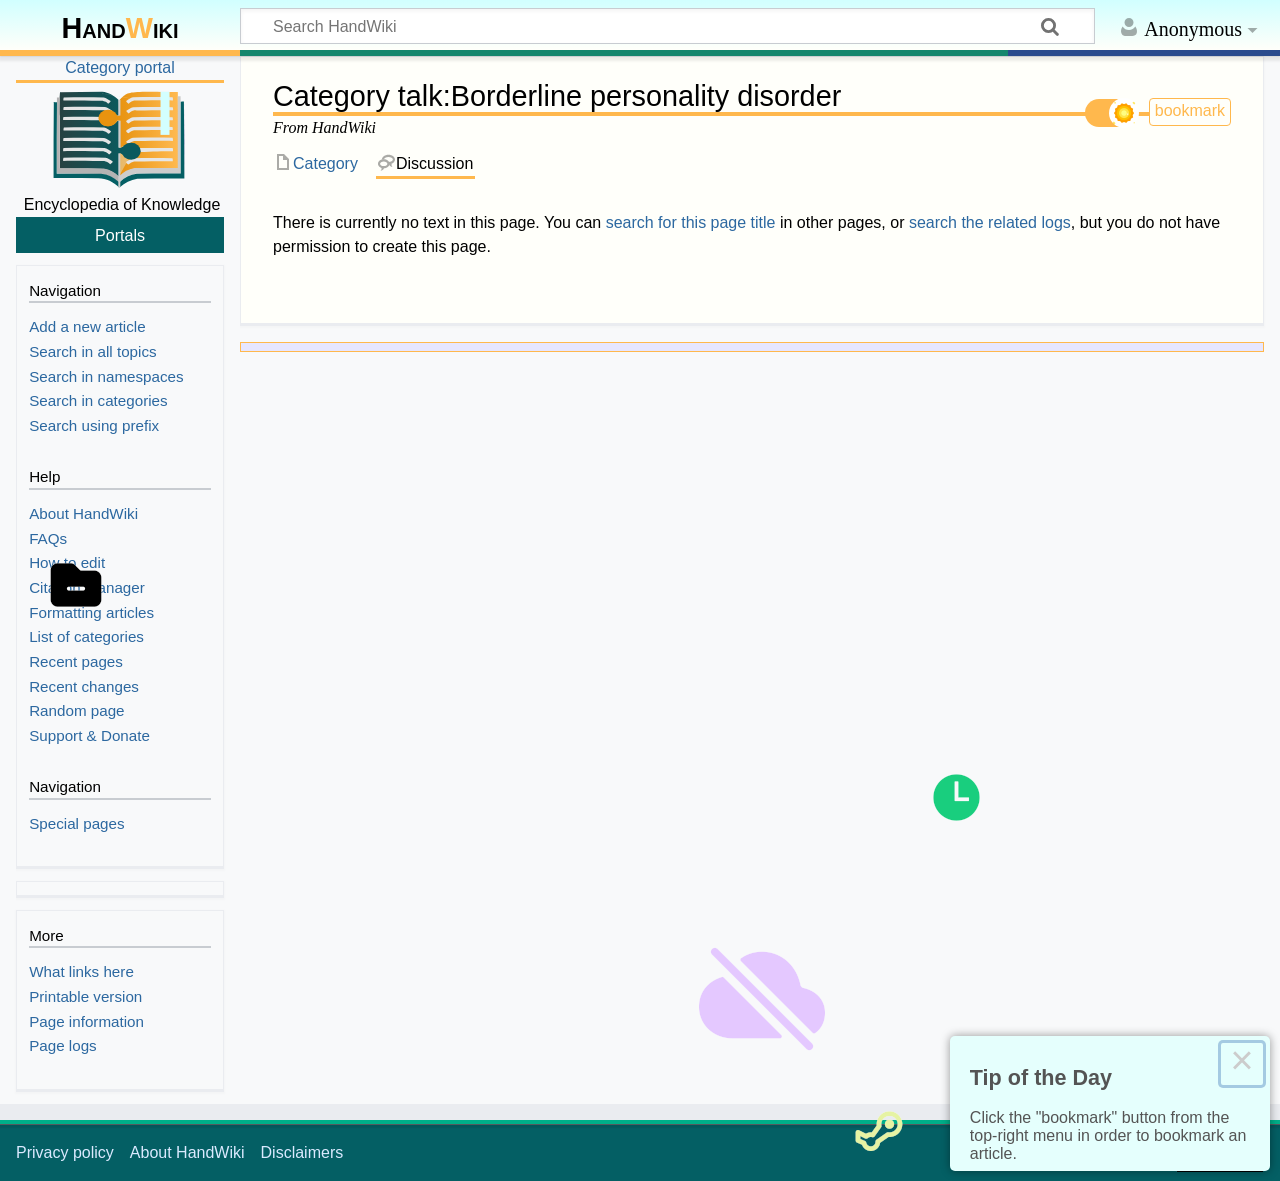  Describe the element at coordinates (762, 999) in the screenshot. I see `indicates no cloud connection available` at that location.